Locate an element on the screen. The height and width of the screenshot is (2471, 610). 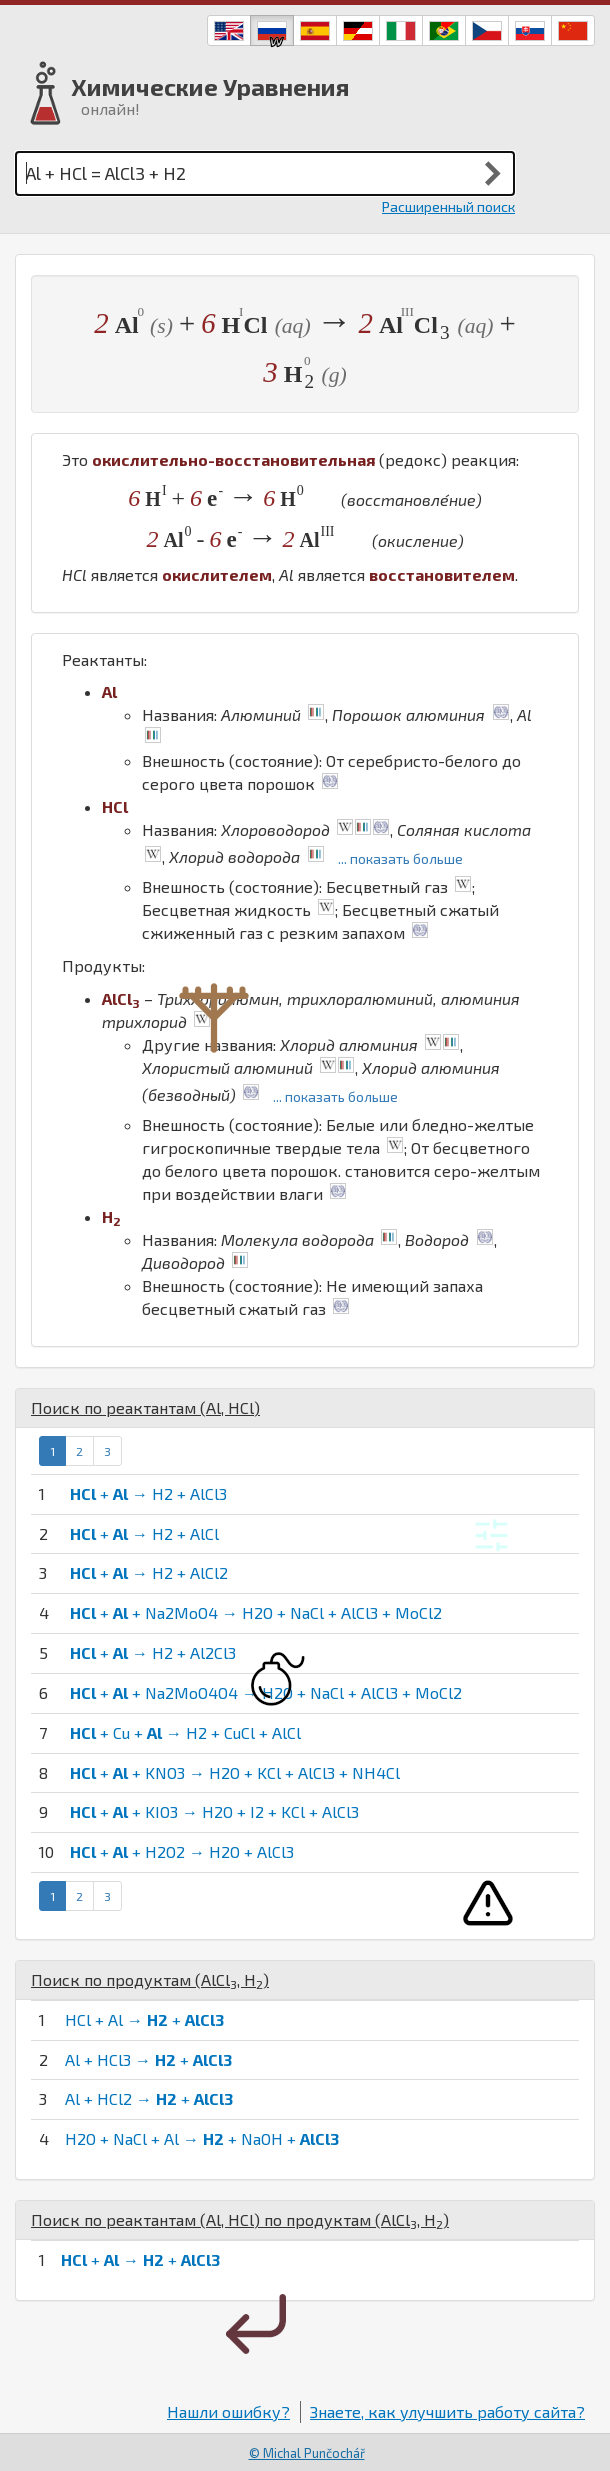
indicates a warning or alert status is located at coordinates (488, 1903).